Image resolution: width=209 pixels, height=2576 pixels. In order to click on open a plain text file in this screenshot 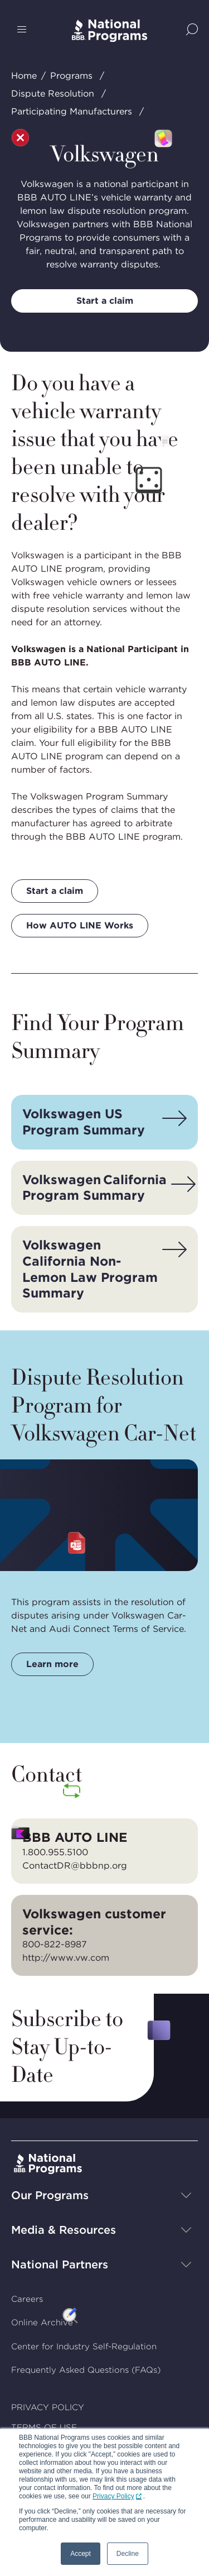, I will do `click(165, 440)`.